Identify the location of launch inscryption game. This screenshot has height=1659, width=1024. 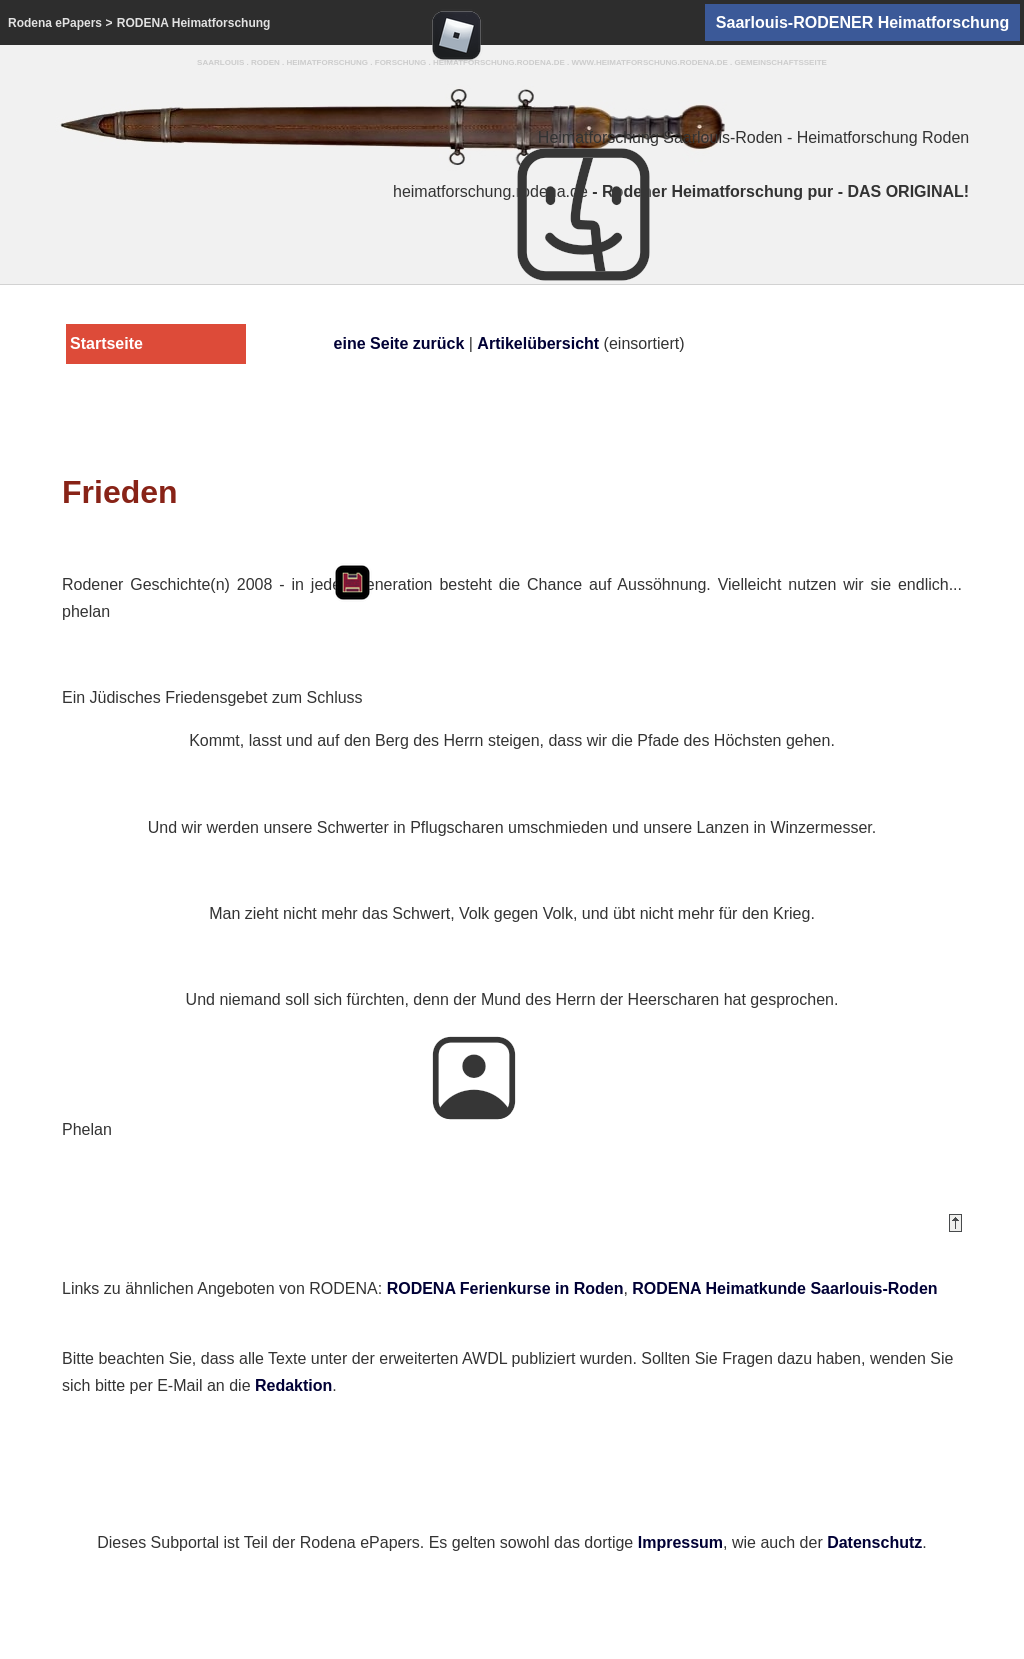
(352, 582).